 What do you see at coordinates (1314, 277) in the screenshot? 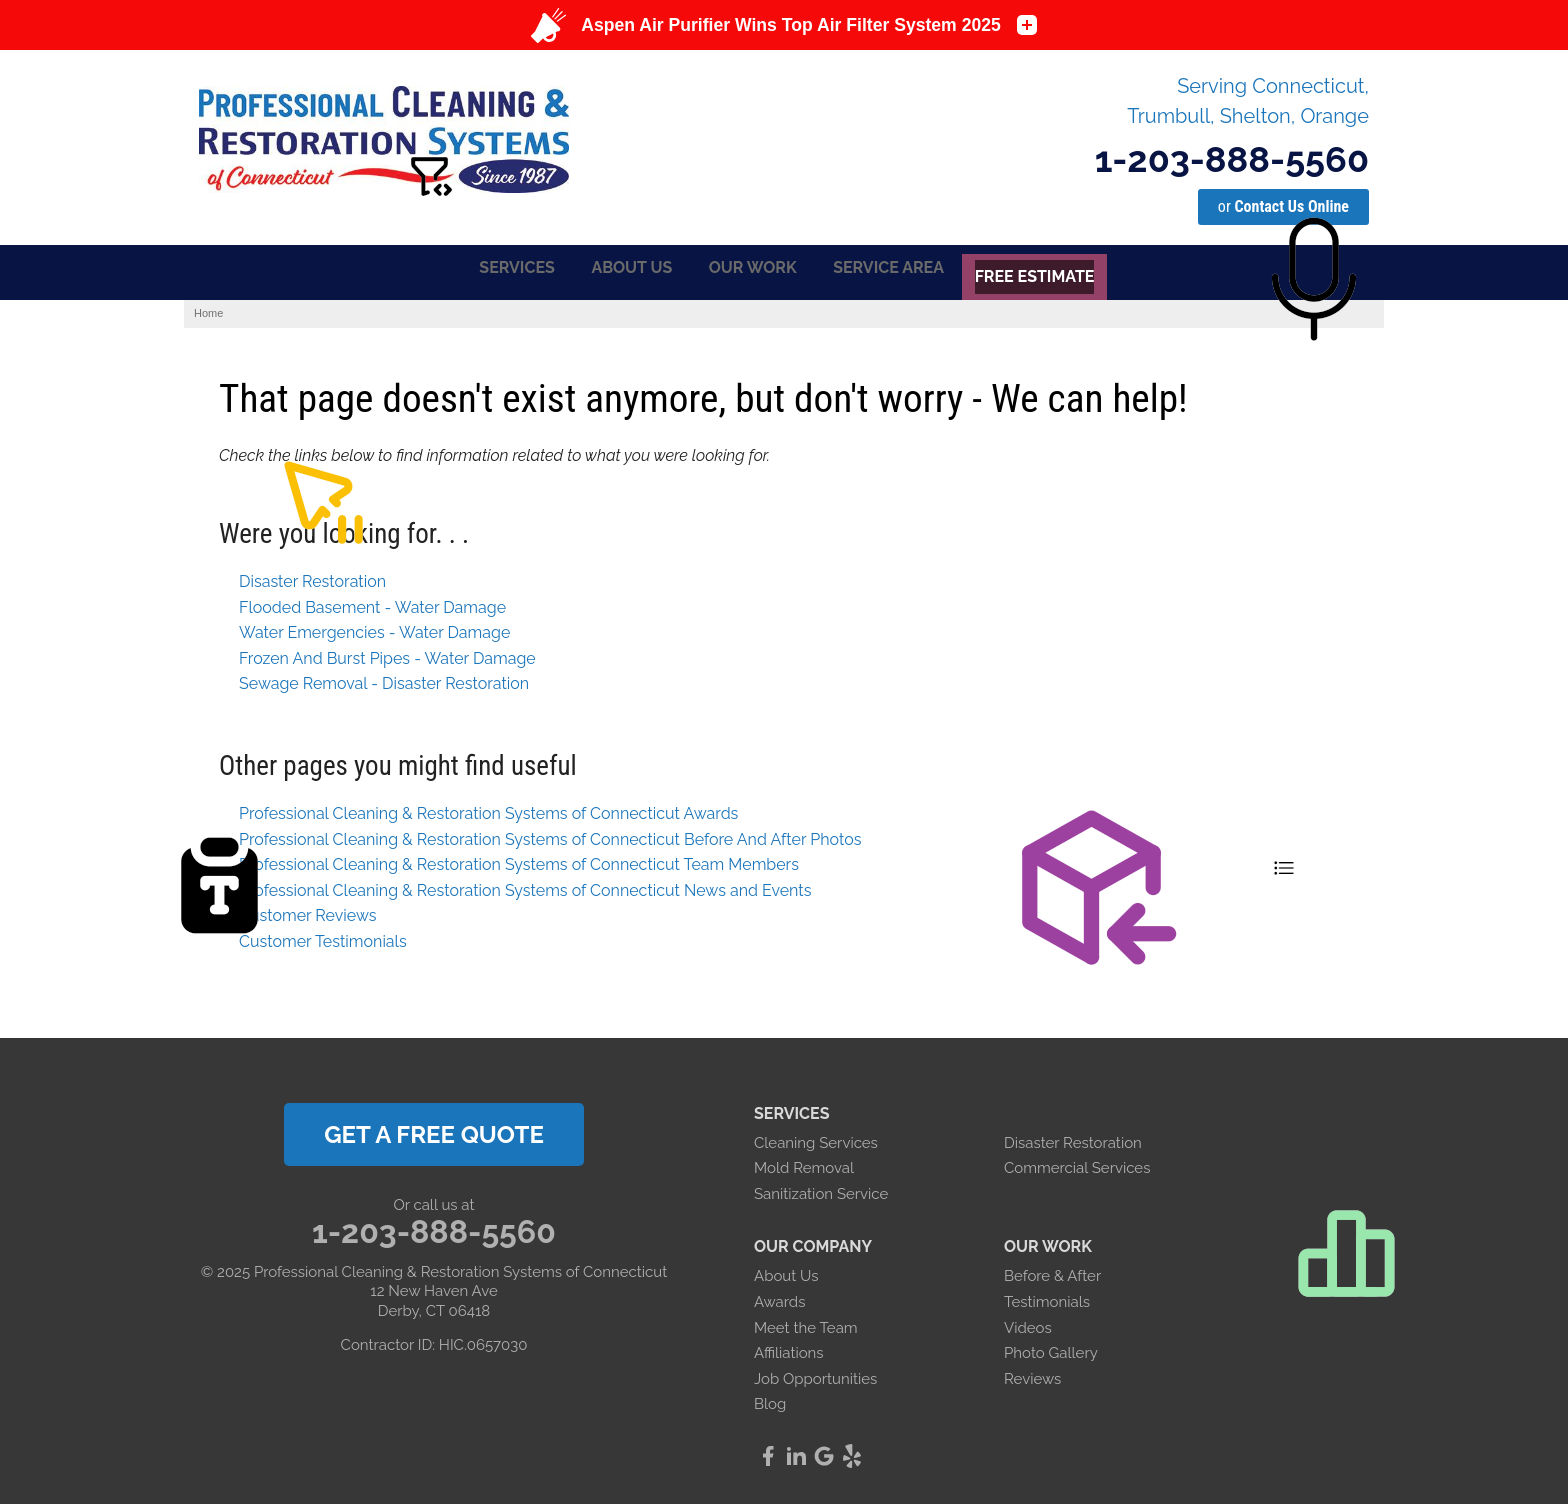
I see `tap to start voice input` at bounding box center [1314, 277].